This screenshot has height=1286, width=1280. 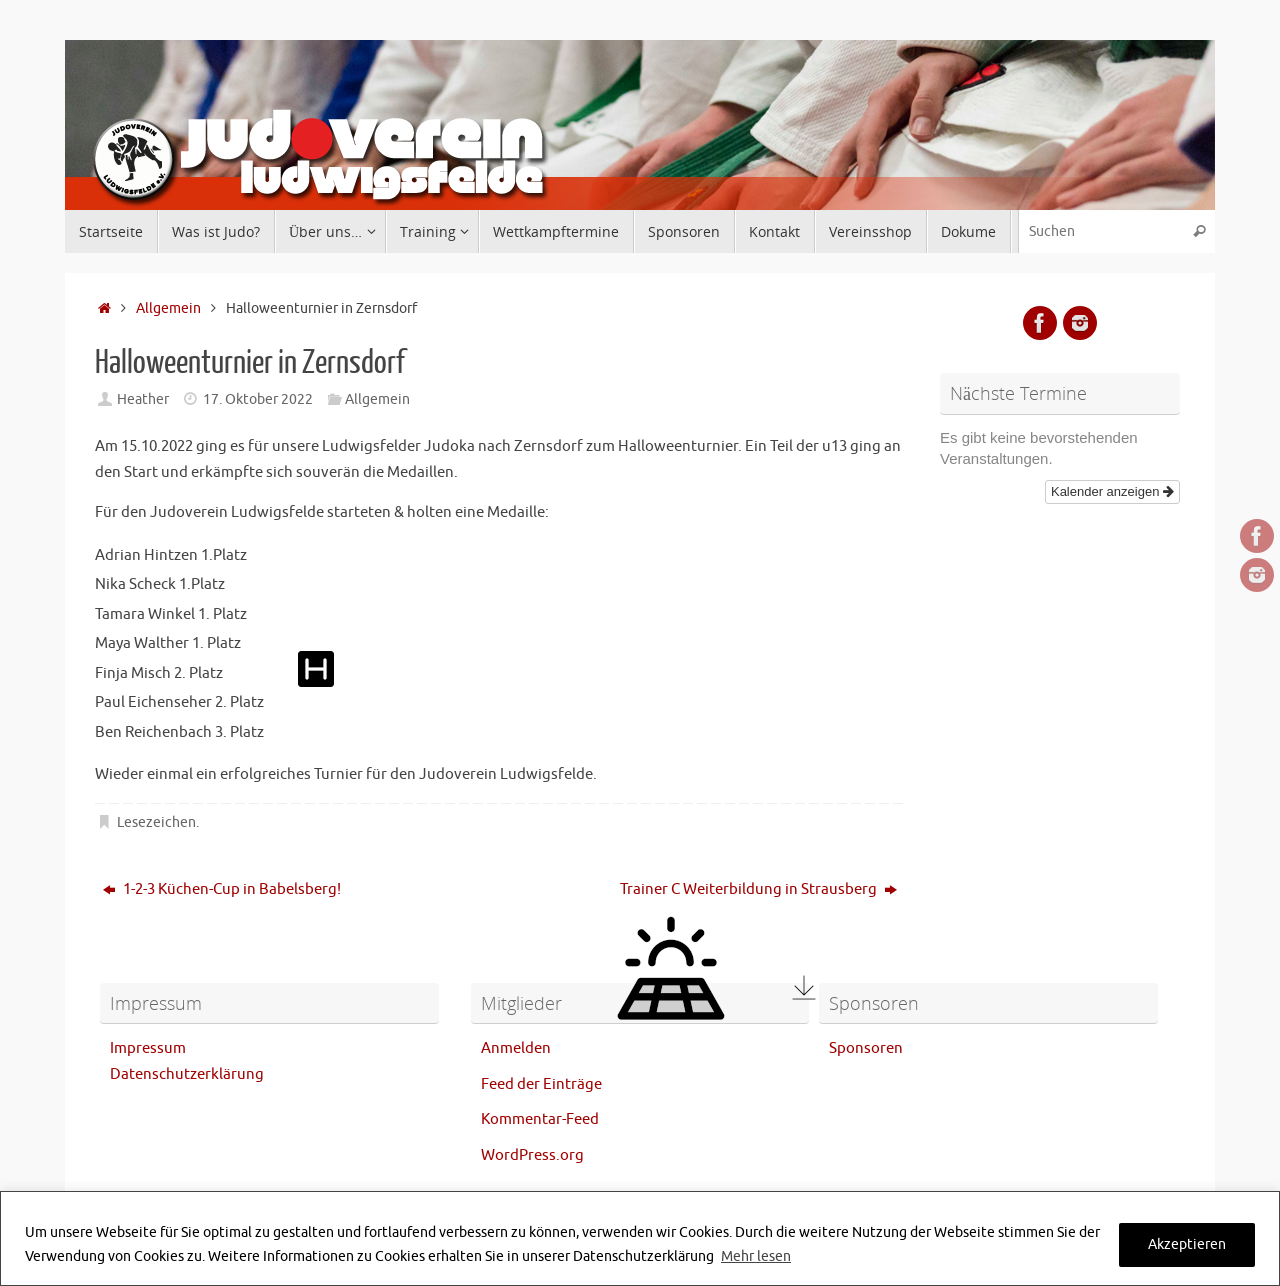 I want to click on format text as a heading, so click(x=316, y=669).